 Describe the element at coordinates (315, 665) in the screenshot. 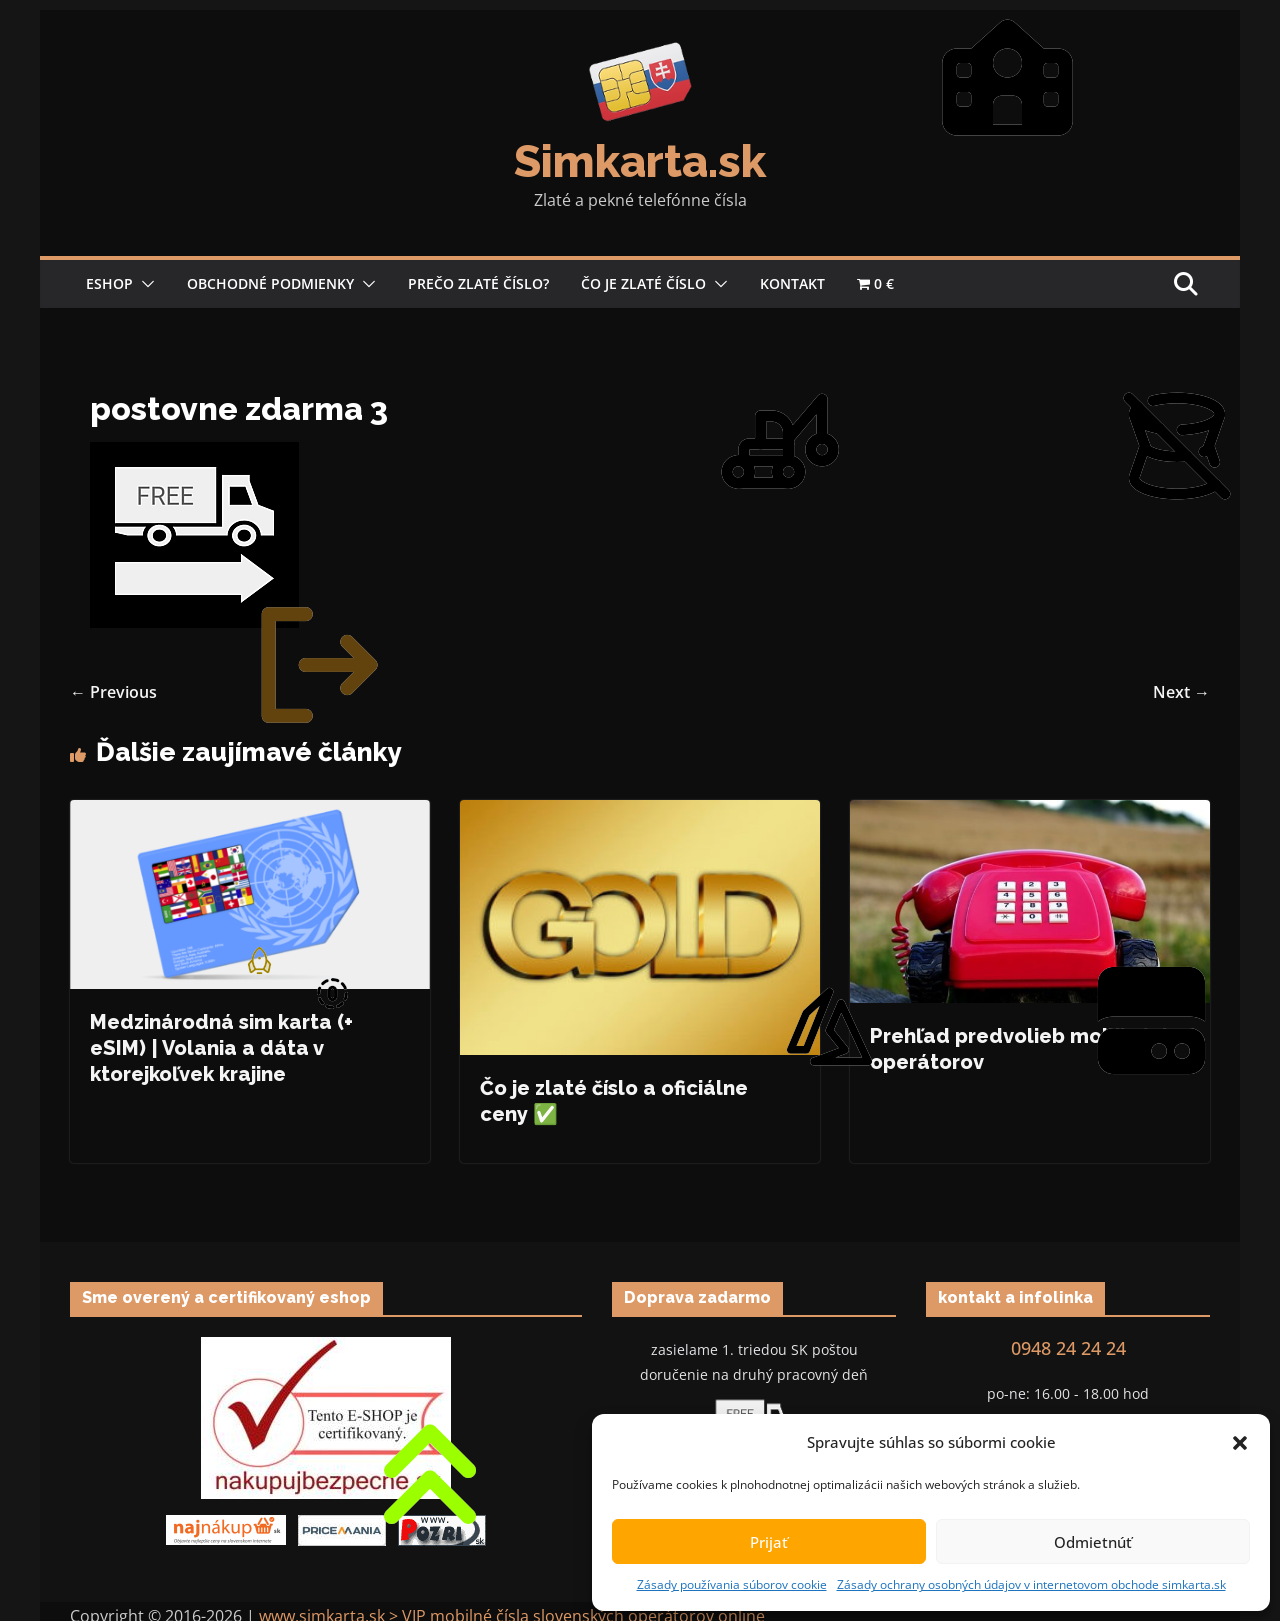

I see `sign out of your account` at that location.